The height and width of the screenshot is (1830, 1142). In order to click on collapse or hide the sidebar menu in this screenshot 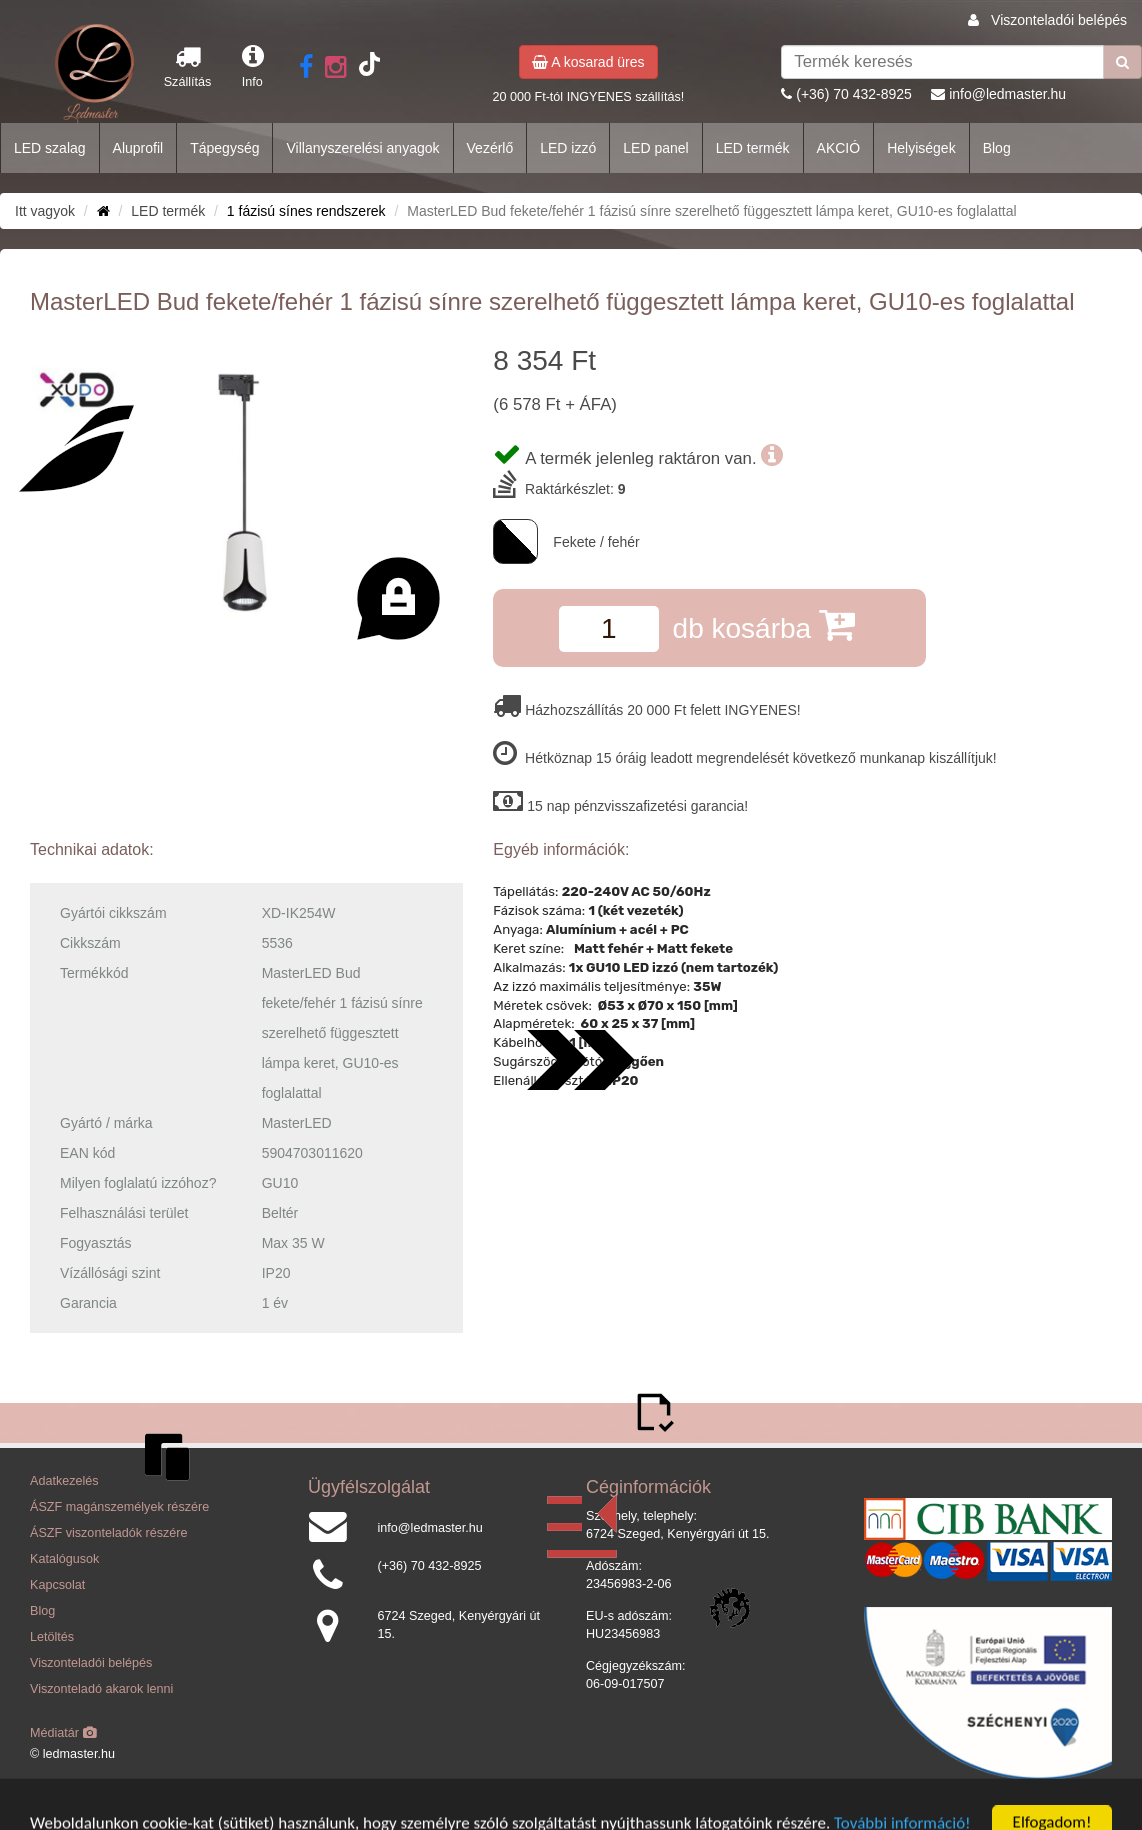, I will do `click(582, 1527)`.